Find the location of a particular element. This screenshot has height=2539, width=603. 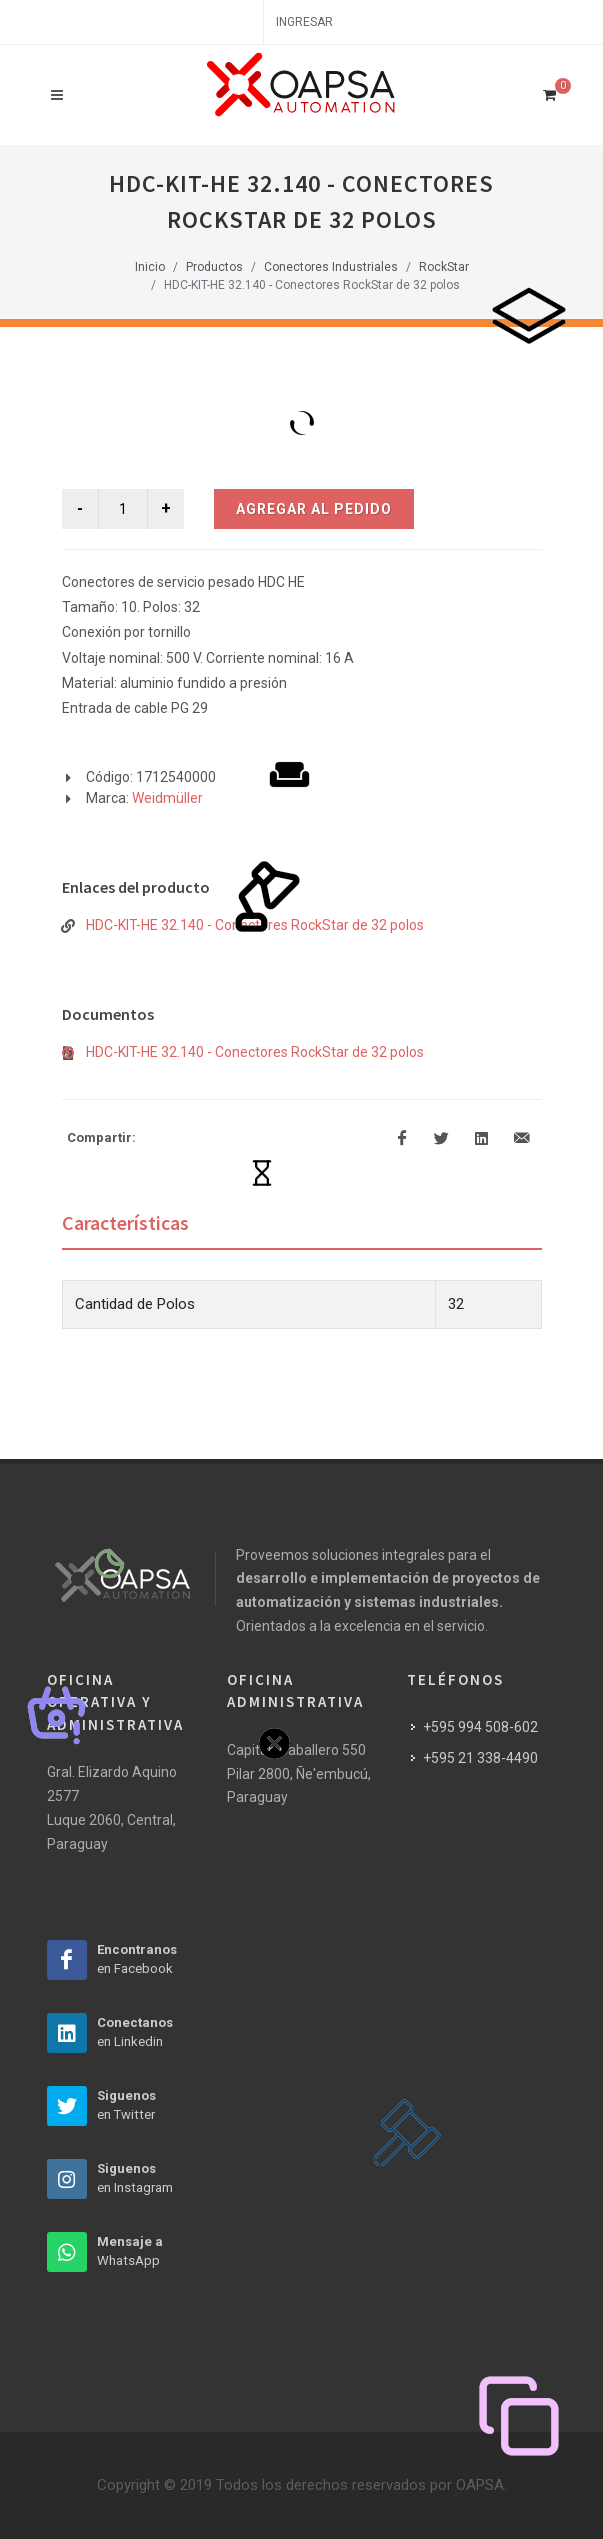

indicates an issue with your shopping basket is located at coordinates (56, 1712).